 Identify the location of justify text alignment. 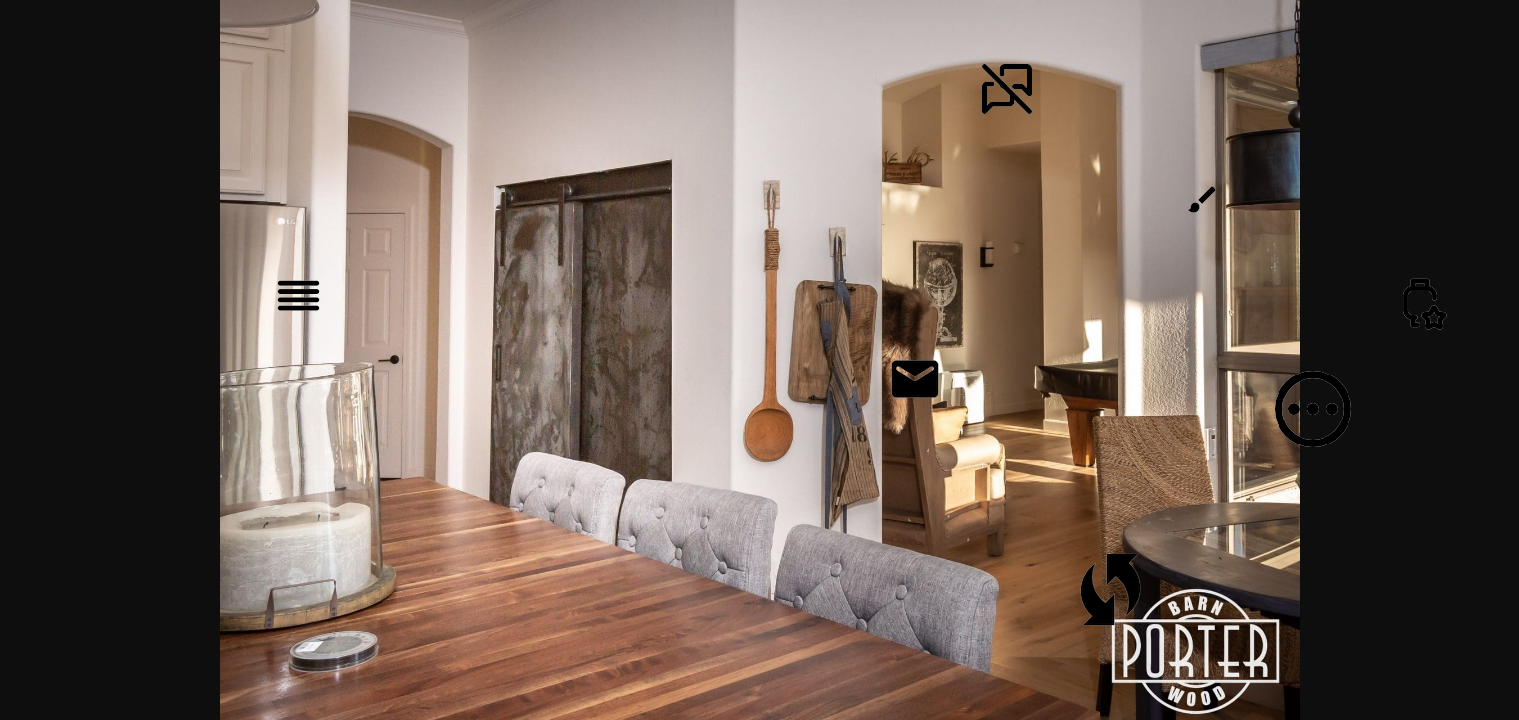
(298, 296).